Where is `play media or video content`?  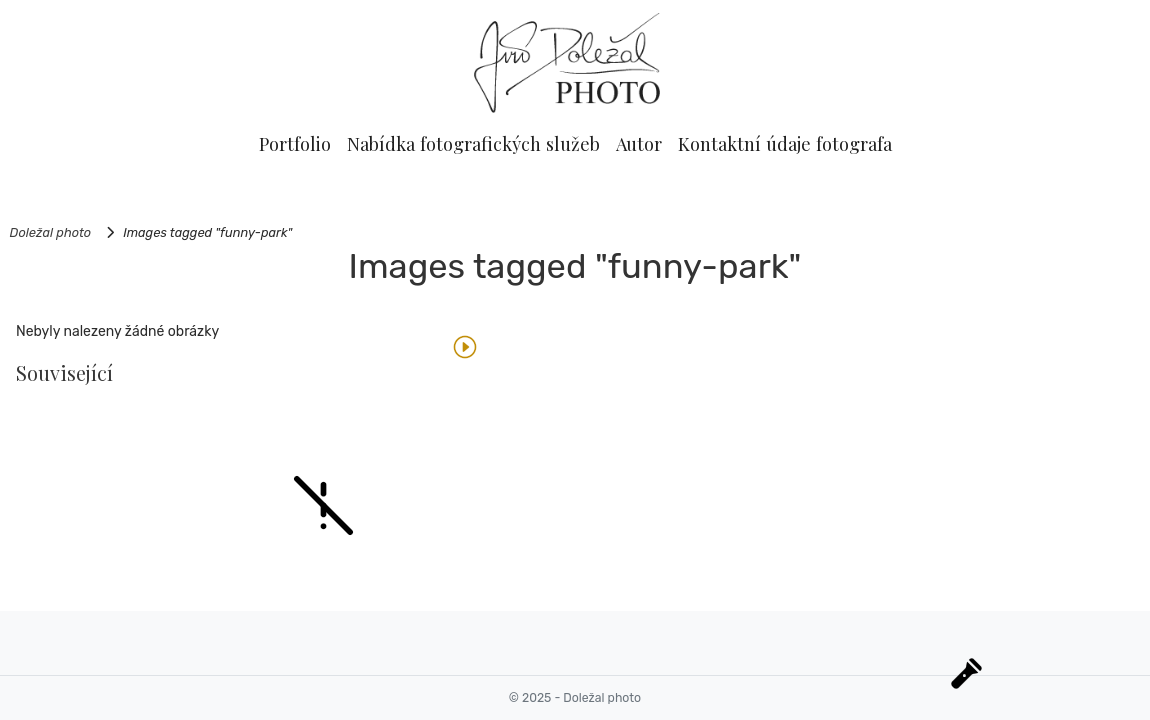 play media or video content is located at coordinates (465, 347).